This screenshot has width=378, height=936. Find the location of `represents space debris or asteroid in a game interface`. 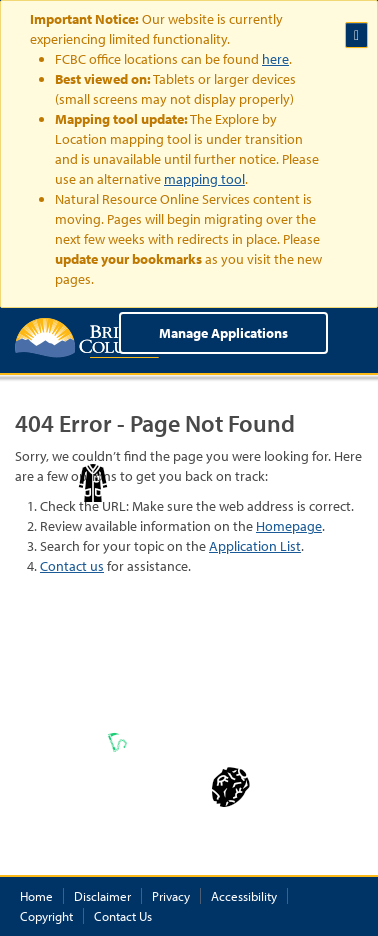

represents space debris or asteroid in a game interface is located at coordinates (229, 786).